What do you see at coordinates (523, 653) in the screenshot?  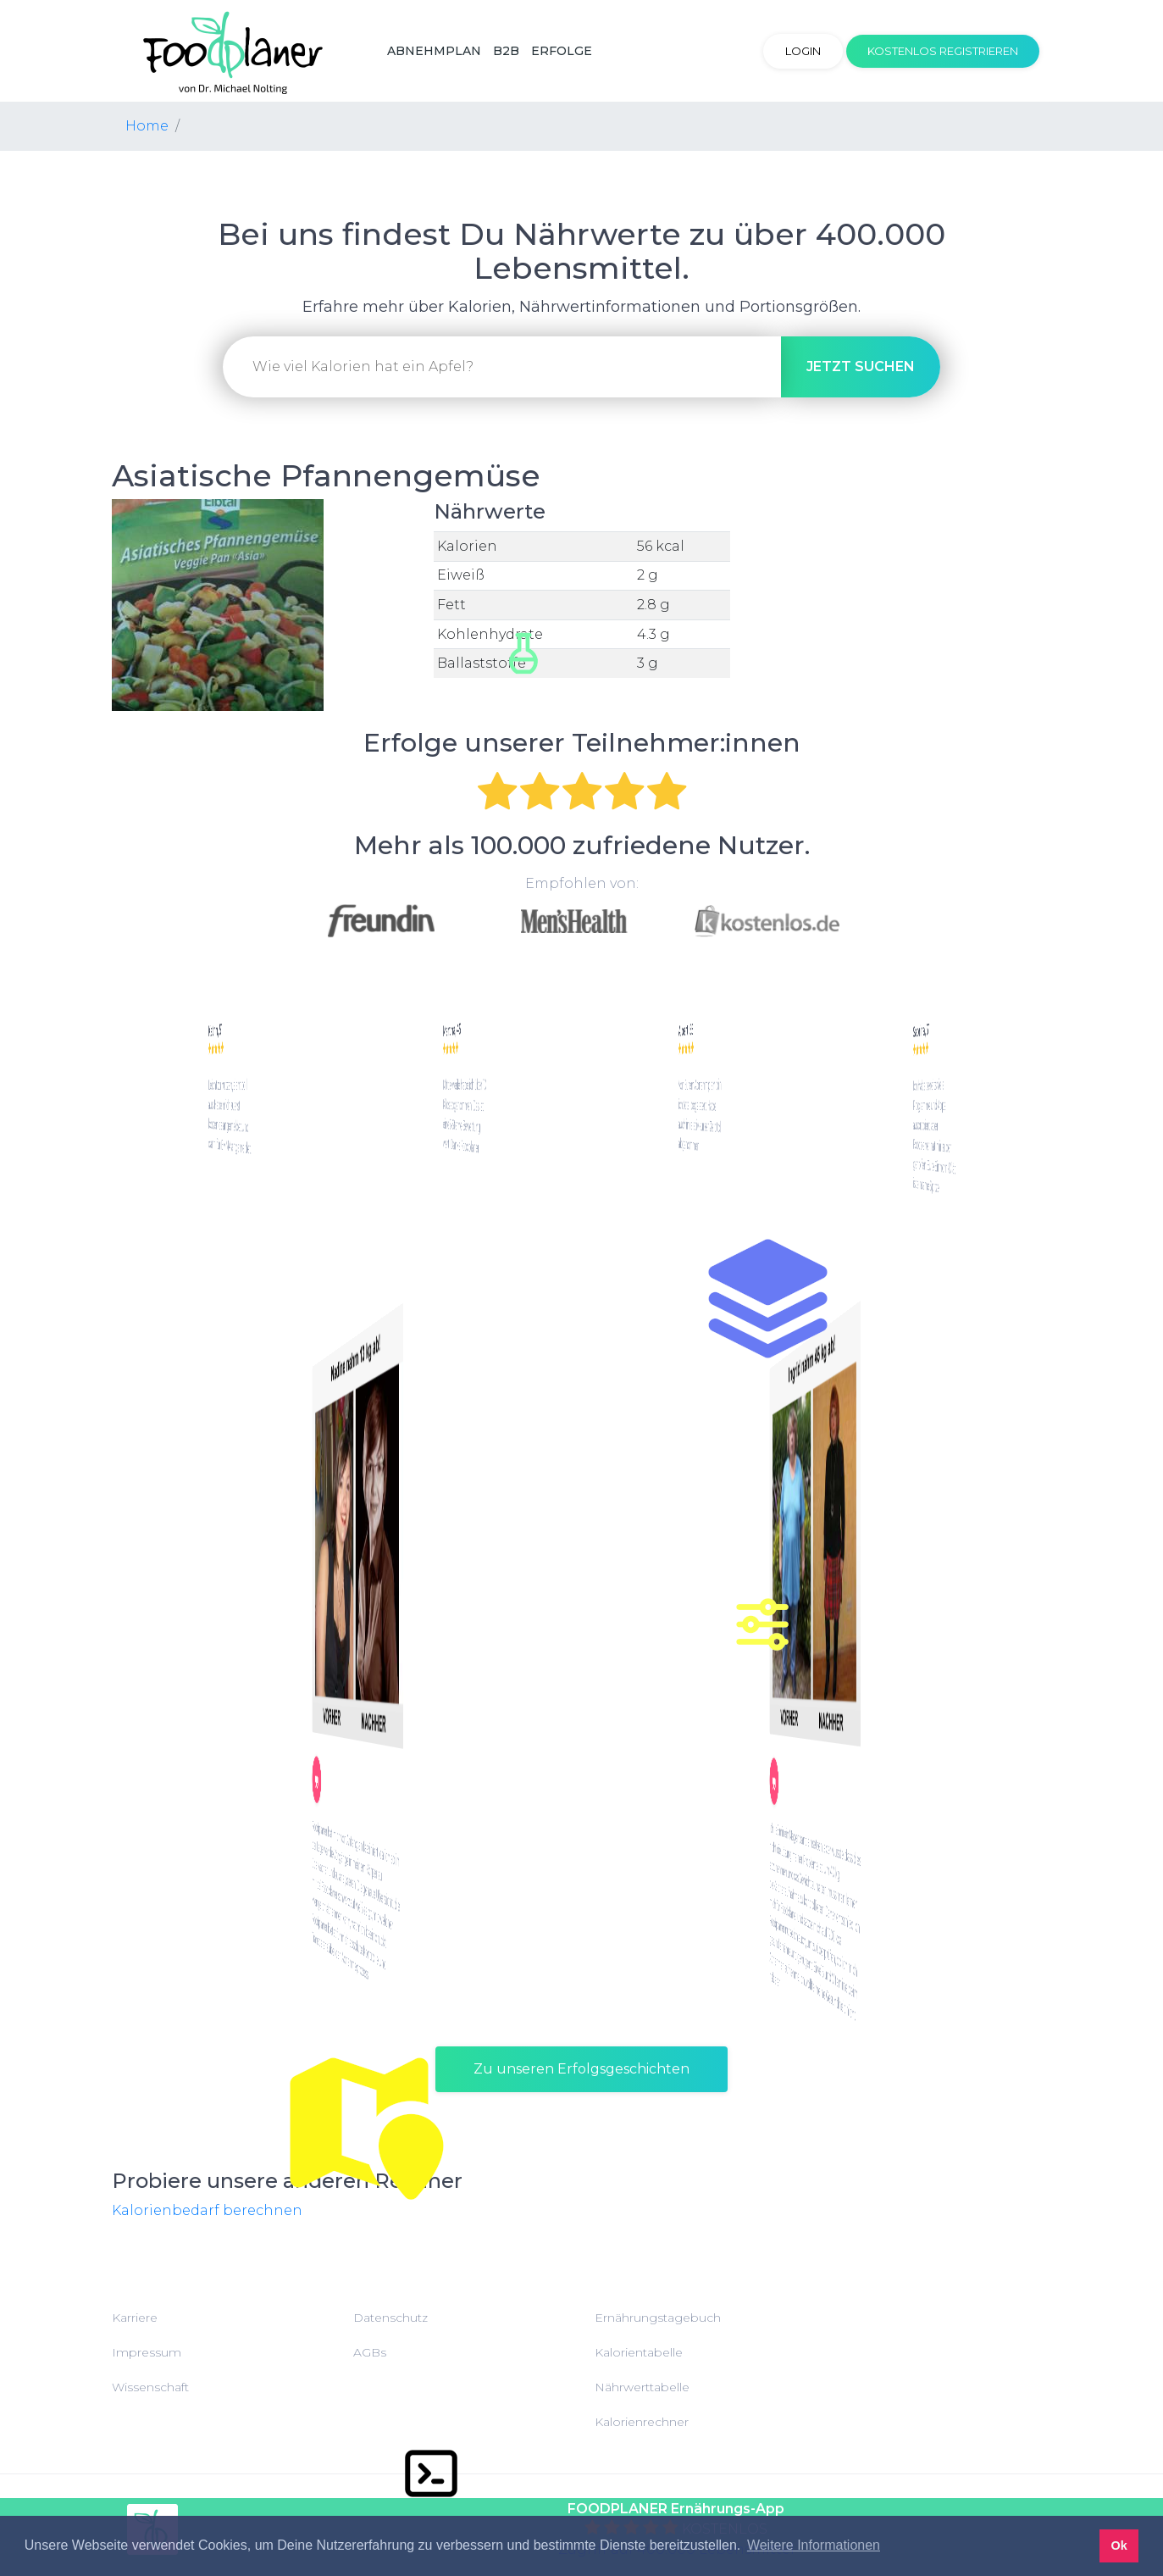 I see `access lab or experiment features` at bounding box center [523, 653].